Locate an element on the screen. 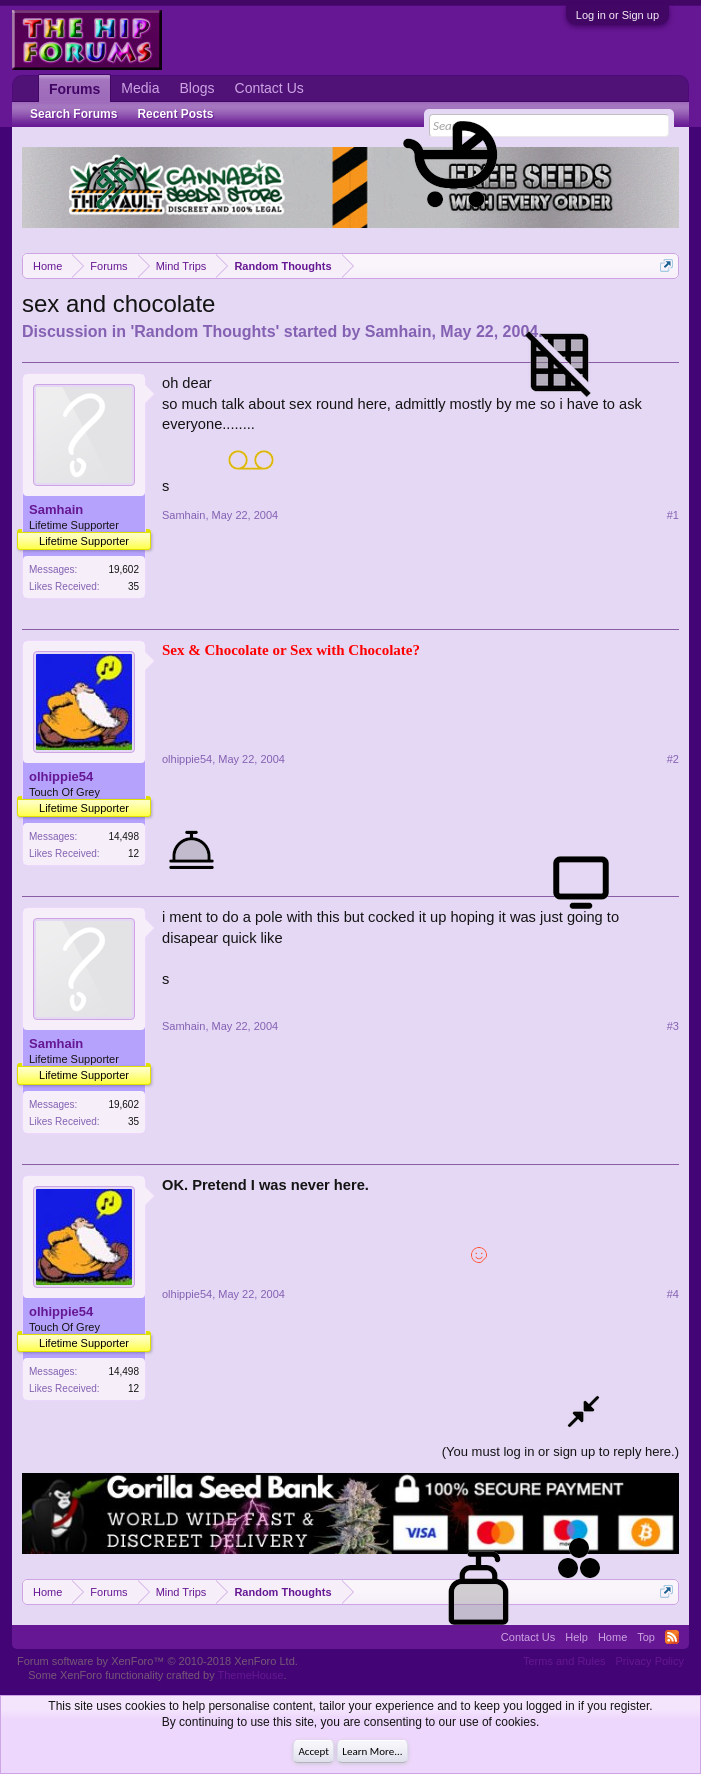 This screenshot has height=1774, width=701. access hygiene or handwashing reminders is located at coordinates (478, 1589).